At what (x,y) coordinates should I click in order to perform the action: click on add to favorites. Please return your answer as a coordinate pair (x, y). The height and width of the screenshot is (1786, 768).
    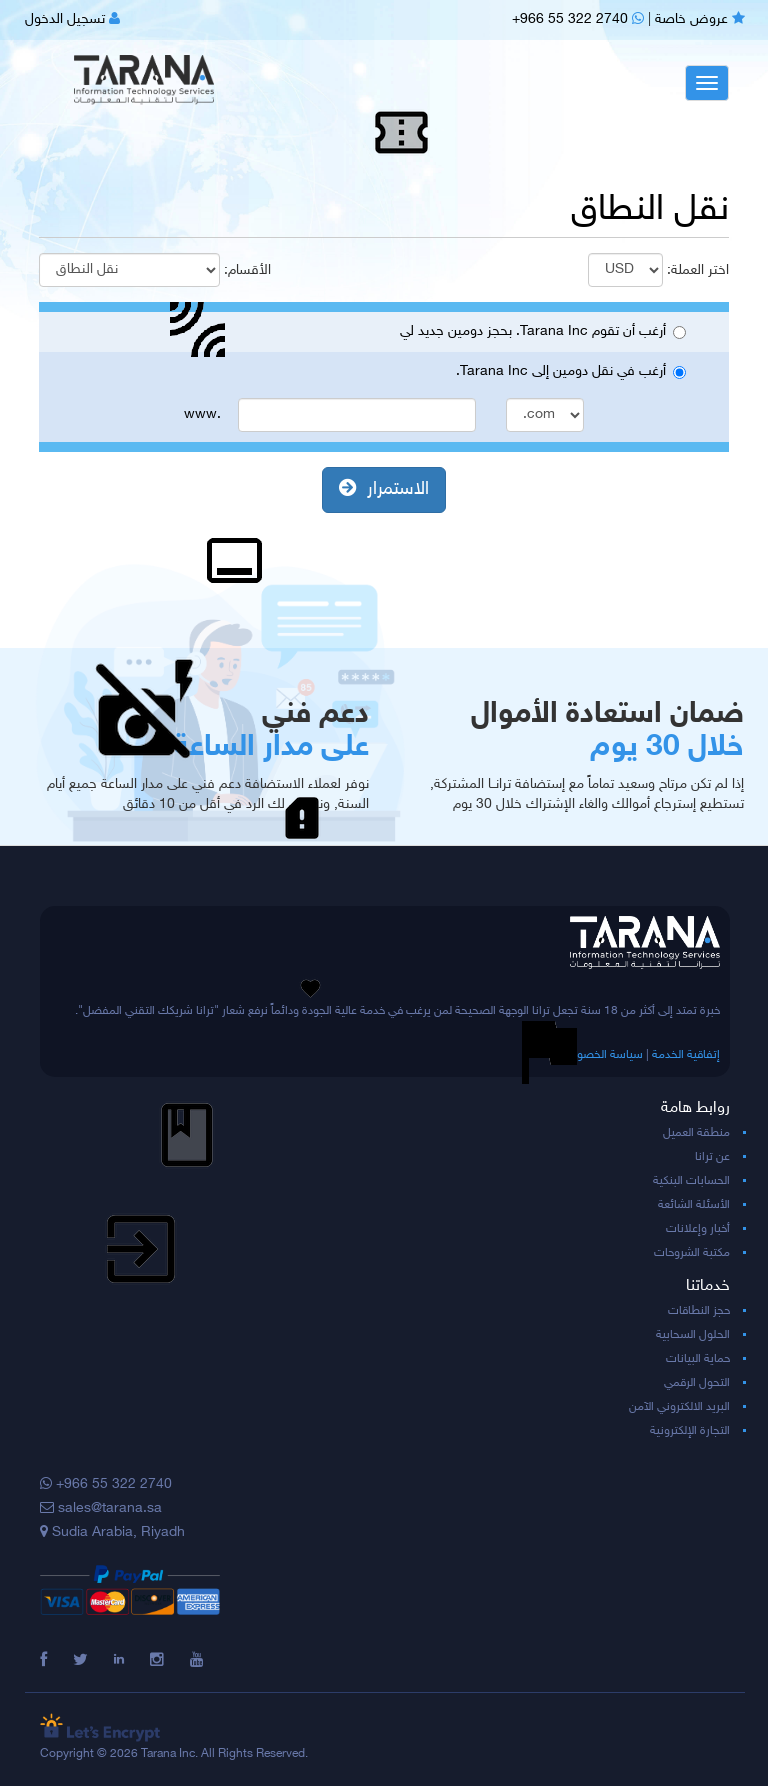
    Looking at the image, I should click on (310, 988).